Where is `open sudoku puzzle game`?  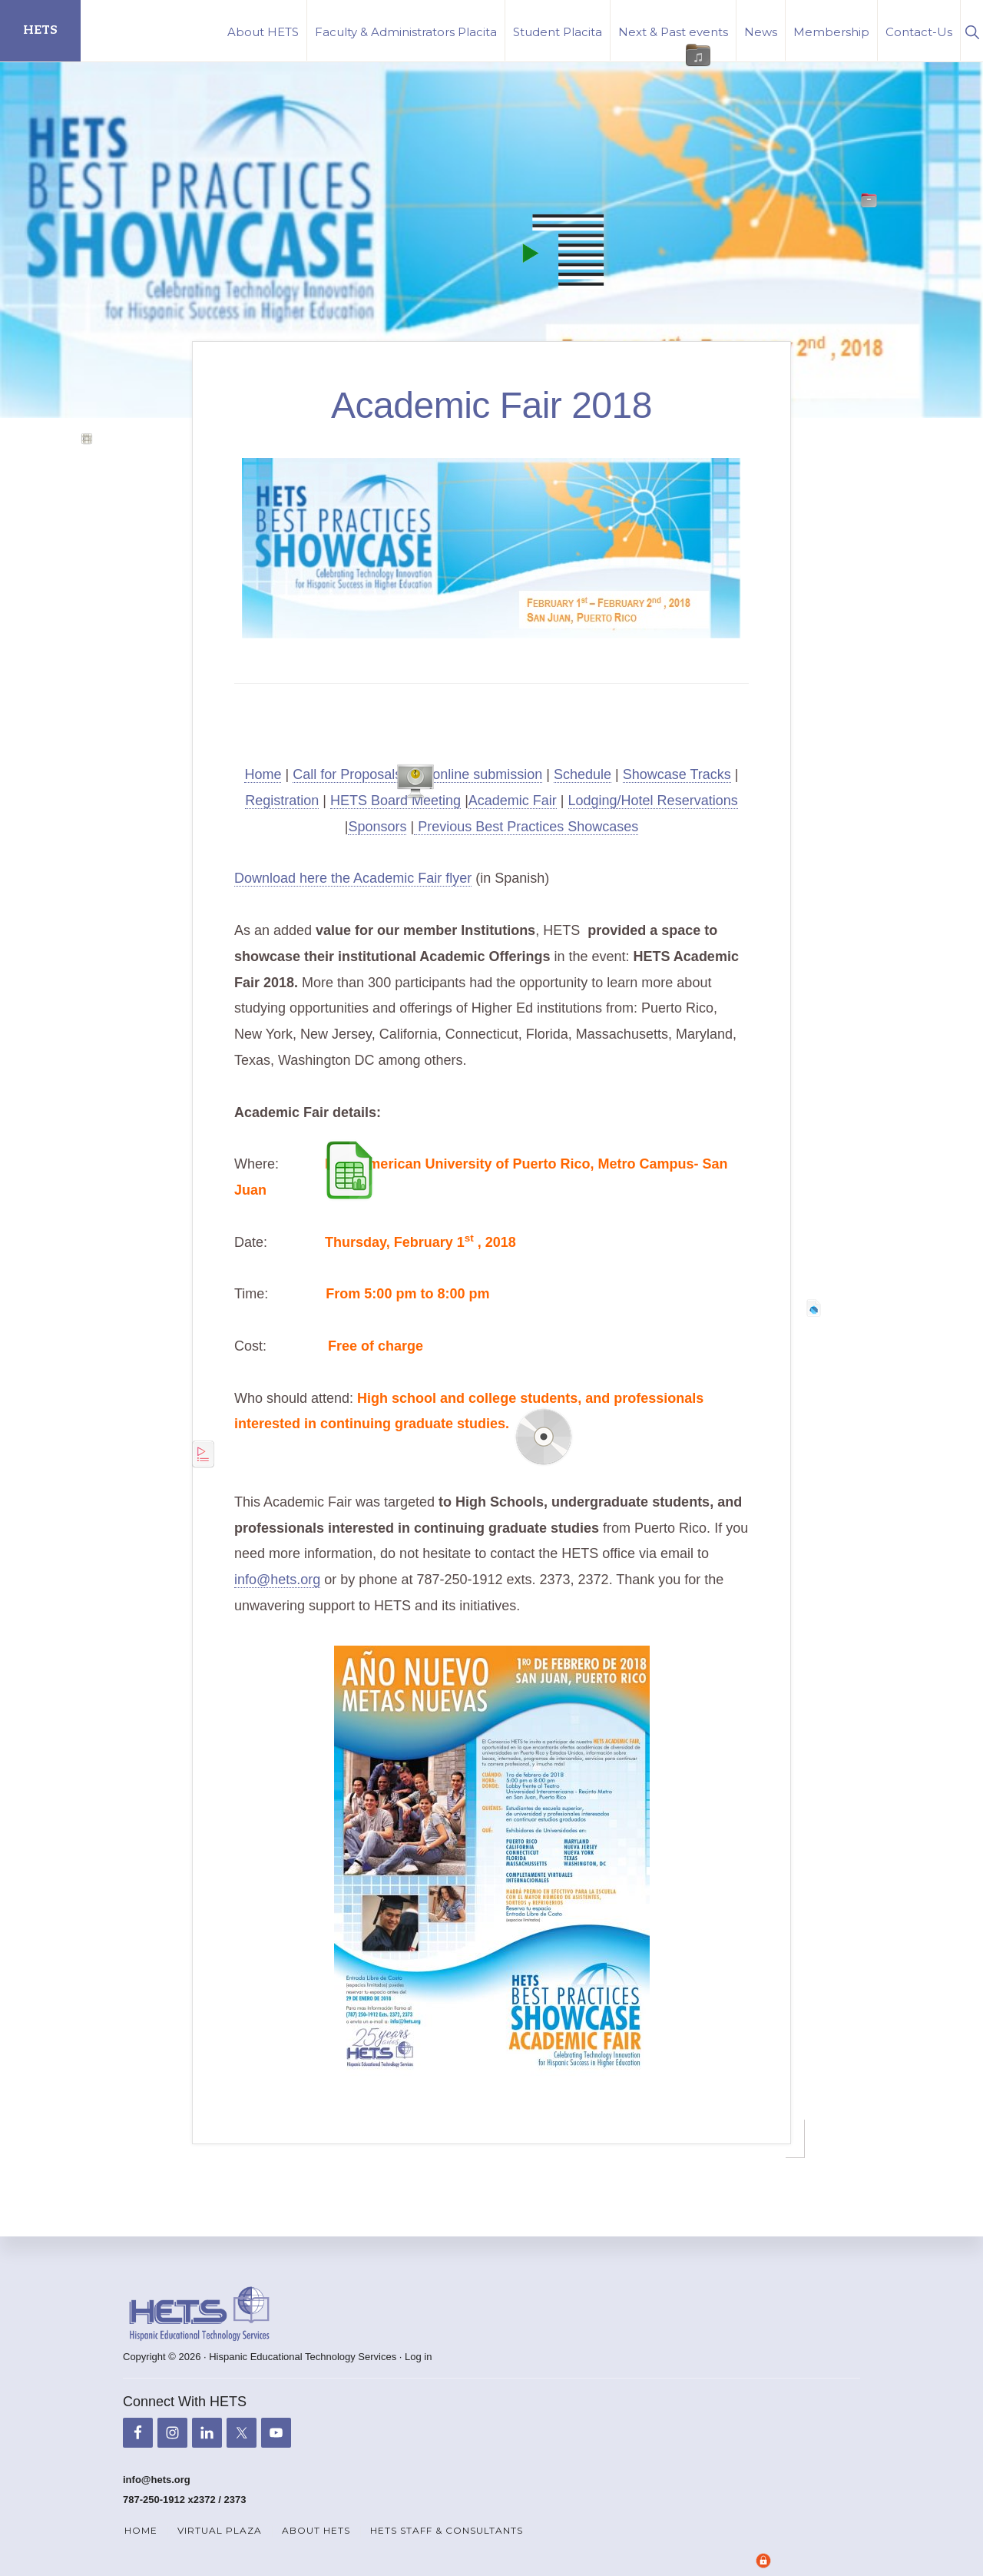
open sudoku puzzle game is located at coordinates (87, 439).